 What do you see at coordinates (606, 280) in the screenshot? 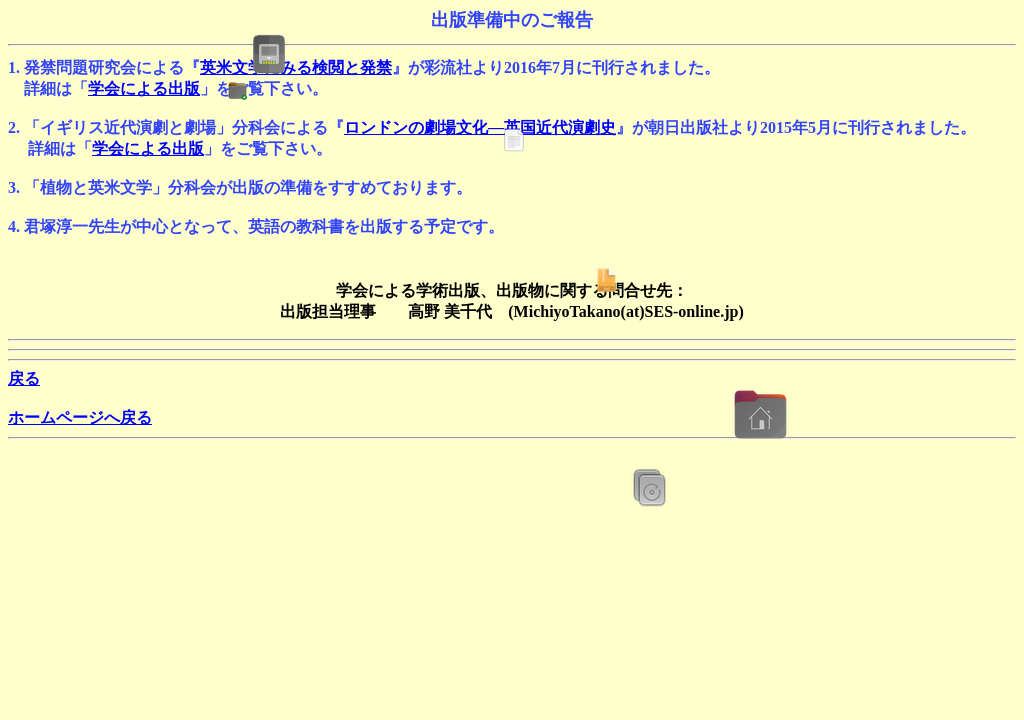
I see `a compressed THZ archive file` at bounding box center [606, 280].